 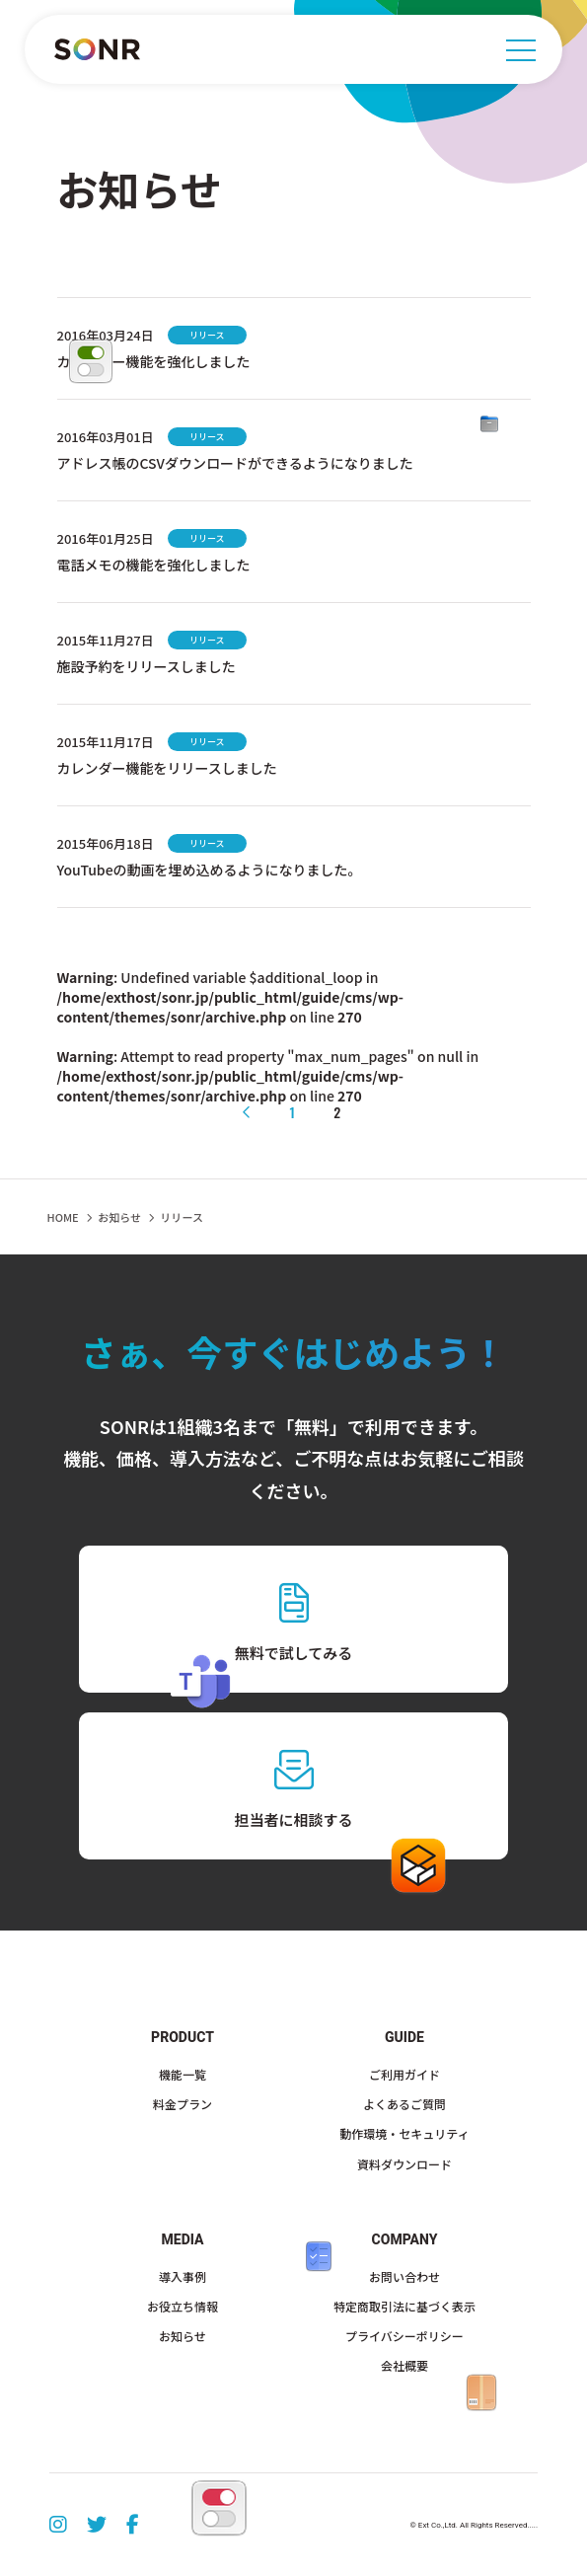 I want to click on install a new application or software package, so click(x=481, y=2392).